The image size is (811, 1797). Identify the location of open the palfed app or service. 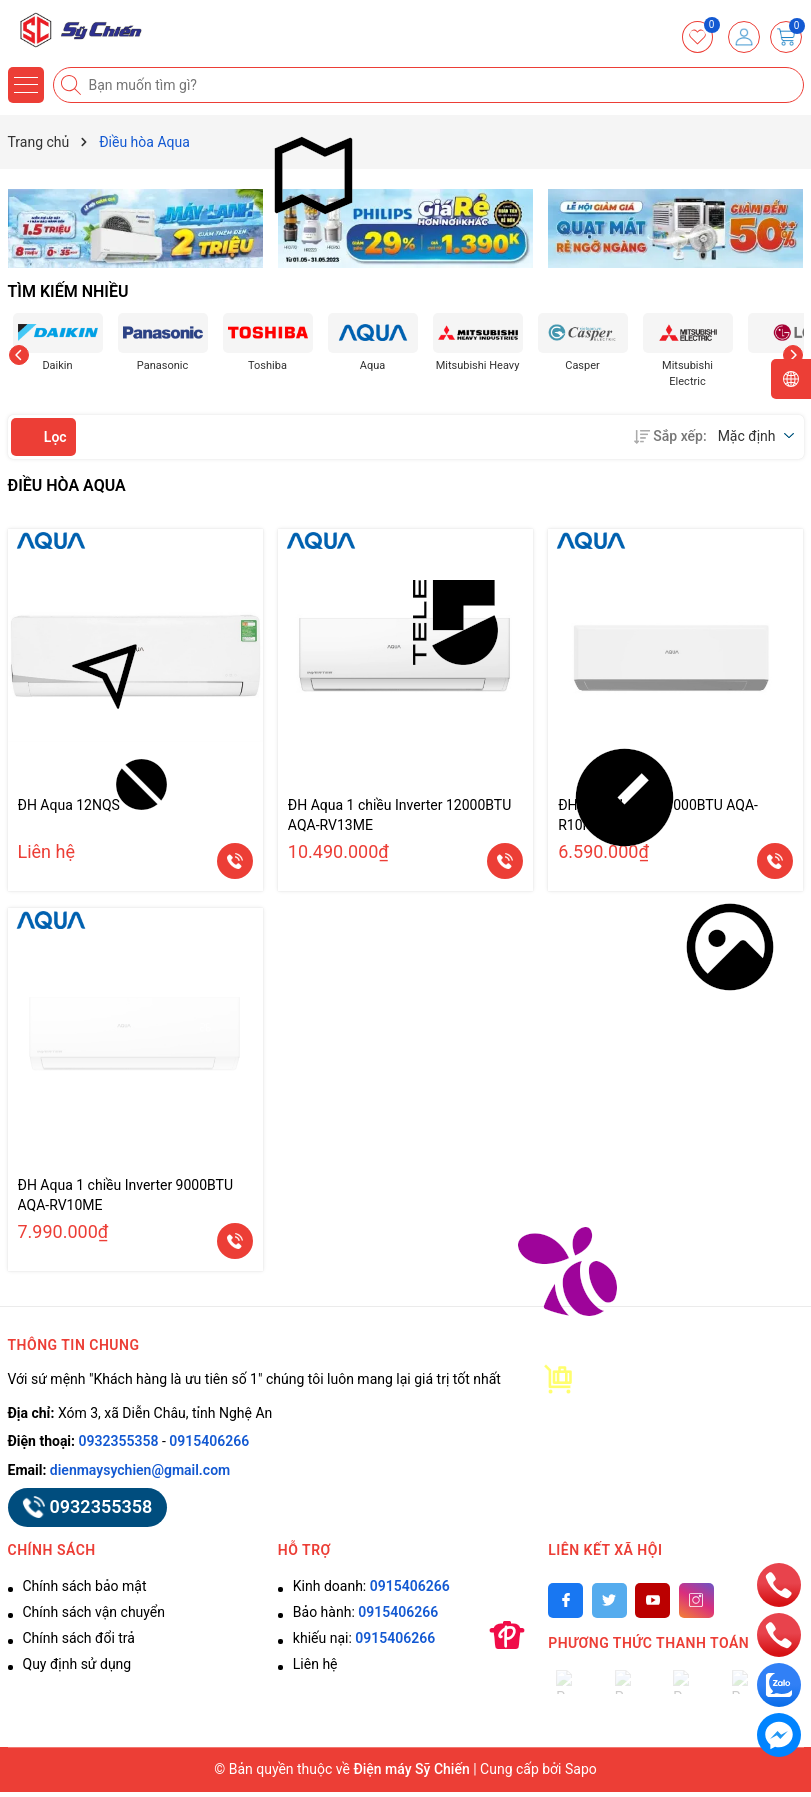
(507, 1635).